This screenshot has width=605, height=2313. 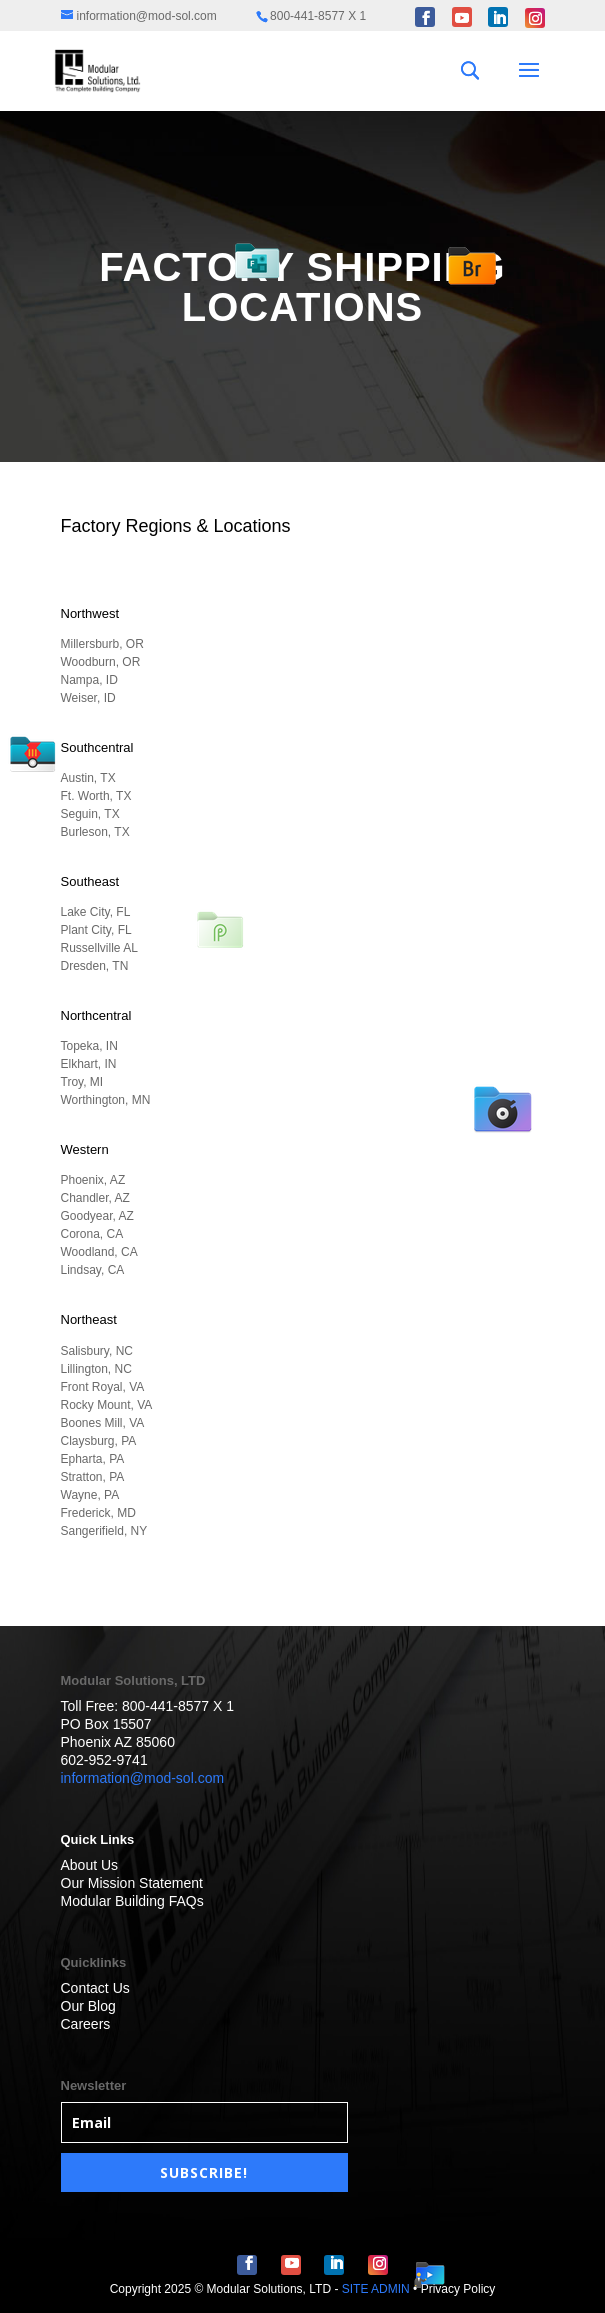 What do you see at coordinates (32, 755) in the screenshot?
I see `open folder containing pokémon lure ball assets` at bounding box center [32, 755].